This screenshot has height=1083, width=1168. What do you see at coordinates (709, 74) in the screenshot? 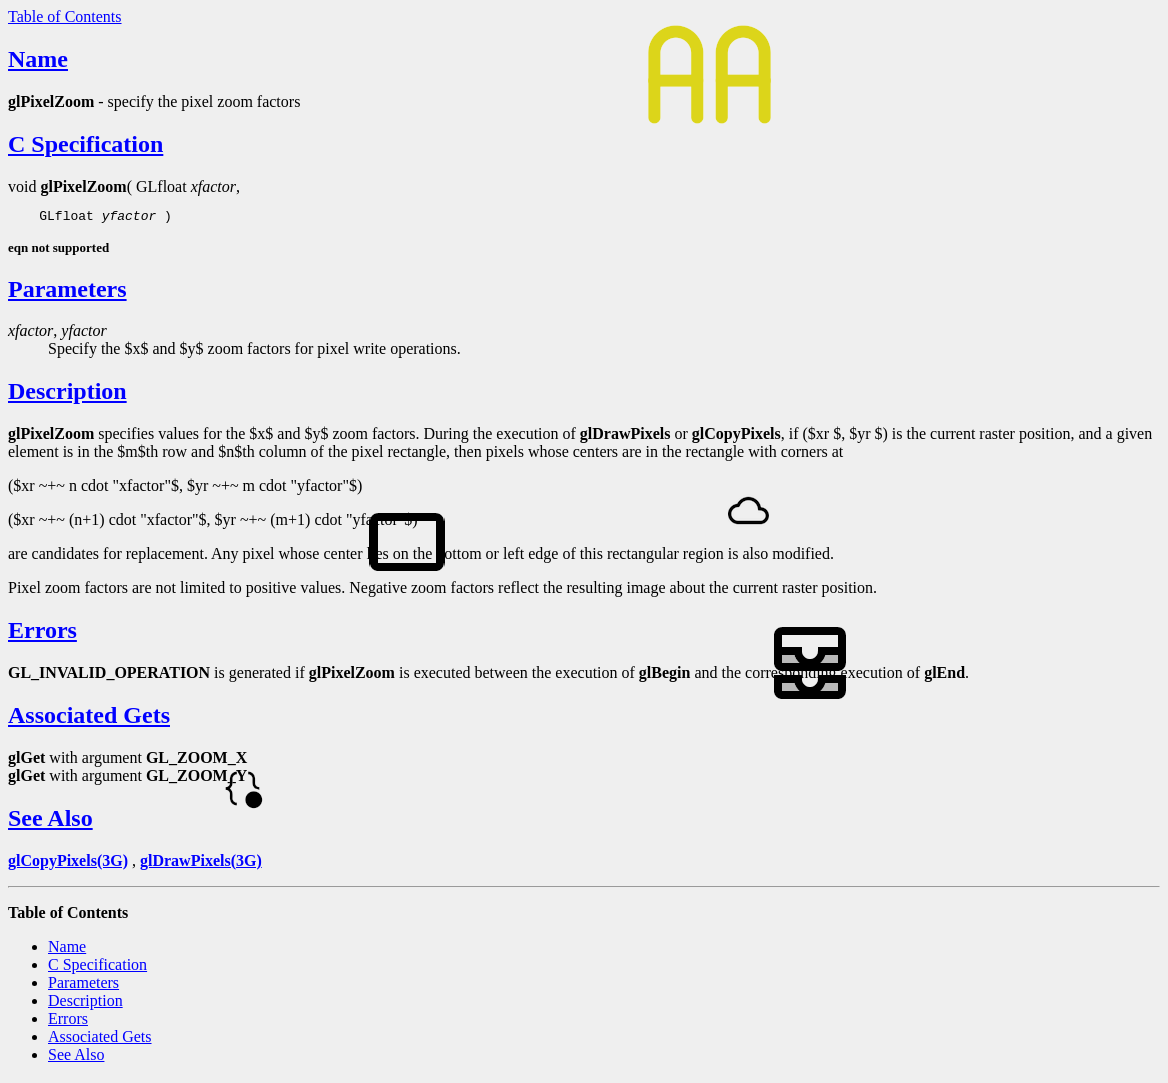
I see `switch text to uppercase` at bounding box center [709, 74].